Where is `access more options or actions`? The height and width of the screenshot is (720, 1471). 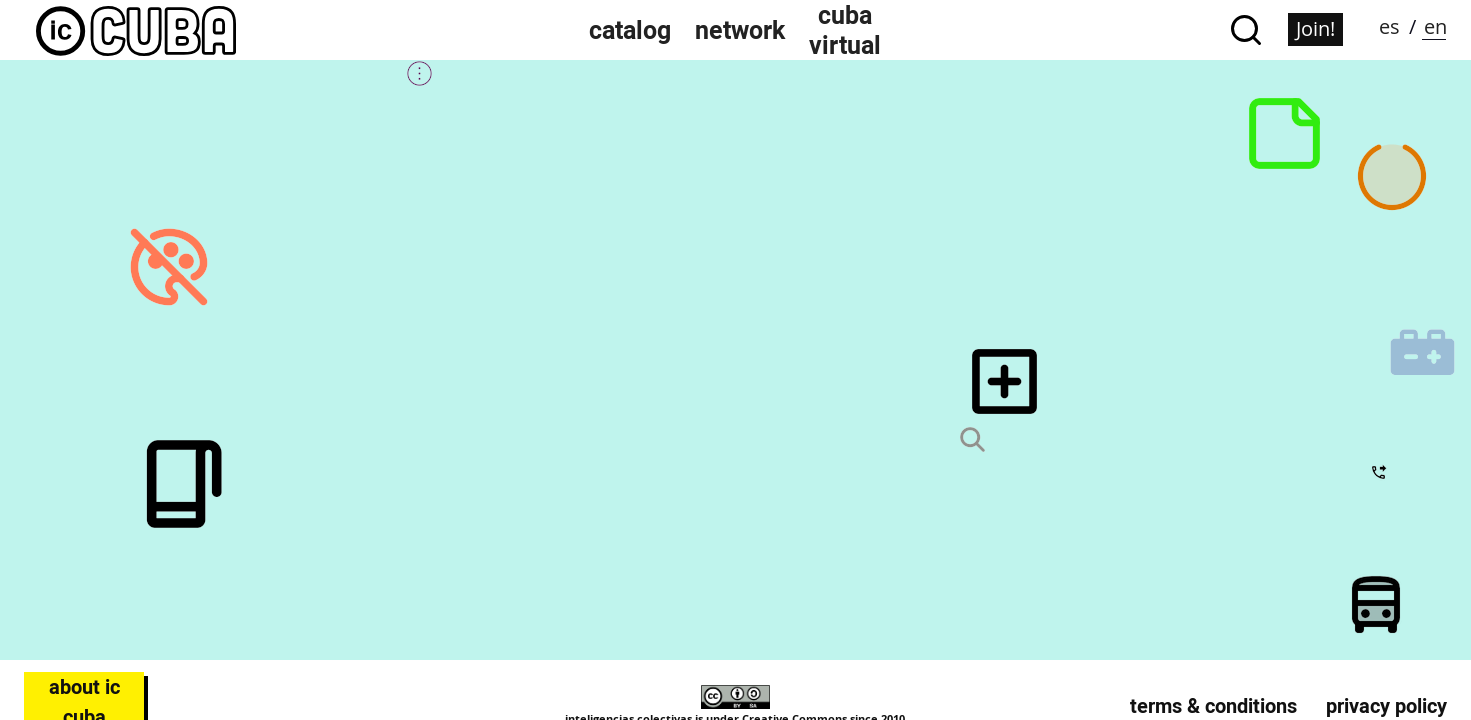
access more options or actions is located at coordinates (419, 73).